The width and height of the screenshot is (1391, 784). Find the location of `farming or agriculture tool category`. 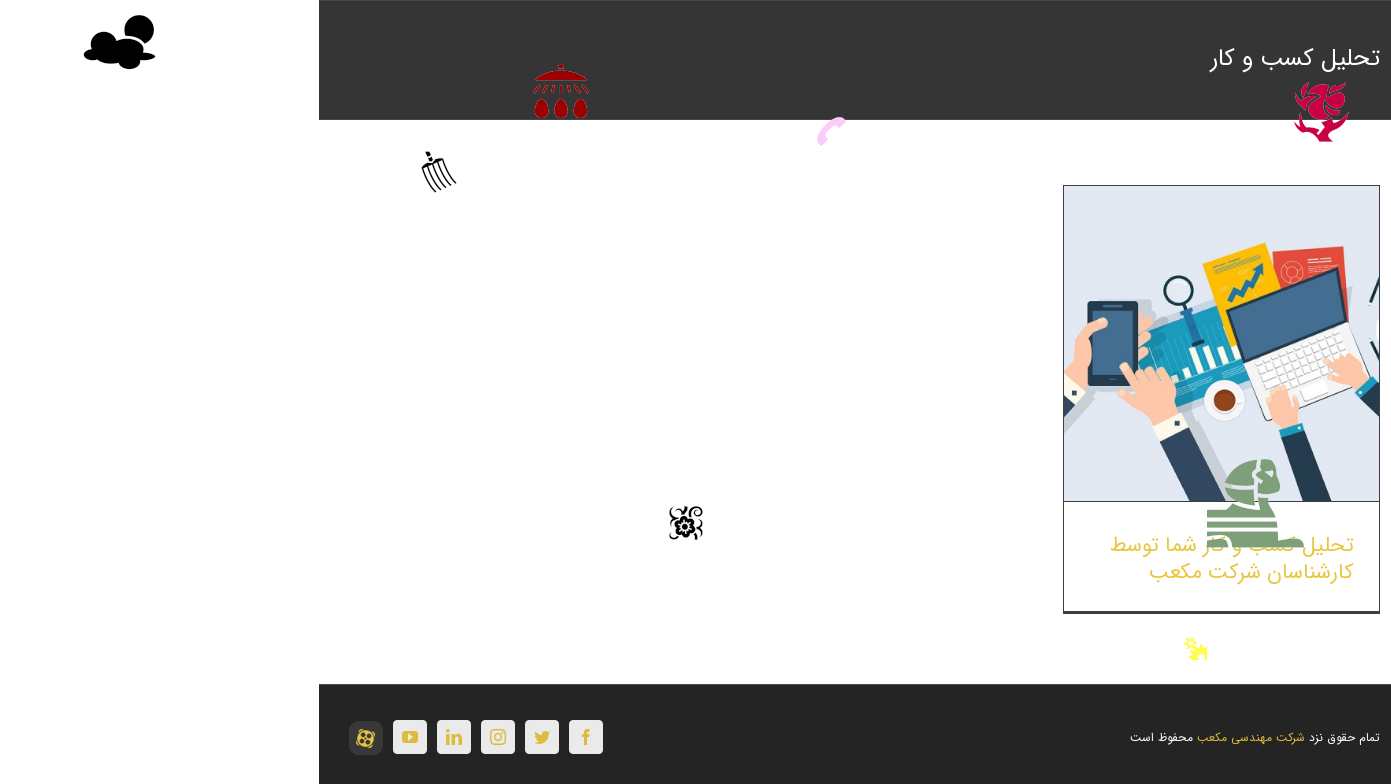

farming or agriculture tool category is located at coordinates (438, 172).